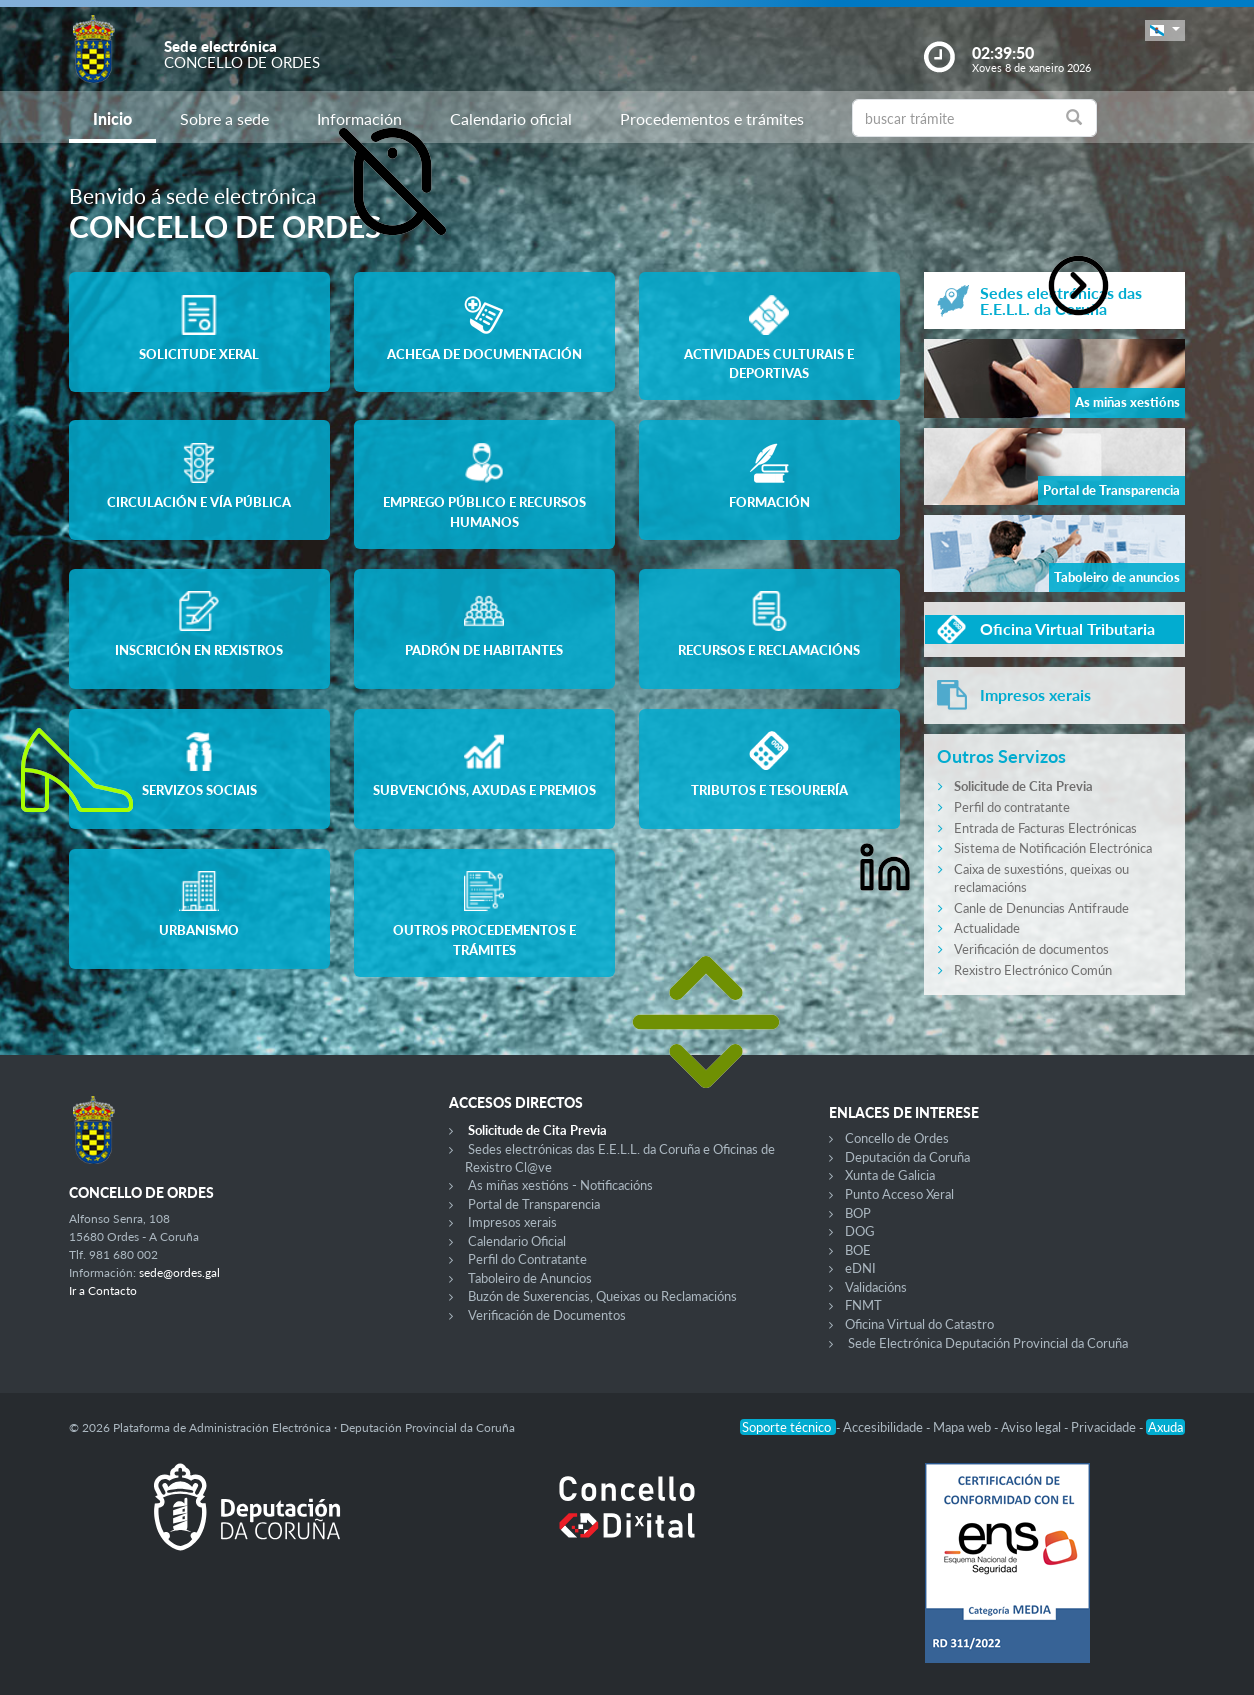  What do you see at coordinates (392, 181) in the screenshot?
I see `mouse input disabled` at bounding box center [392, 181].